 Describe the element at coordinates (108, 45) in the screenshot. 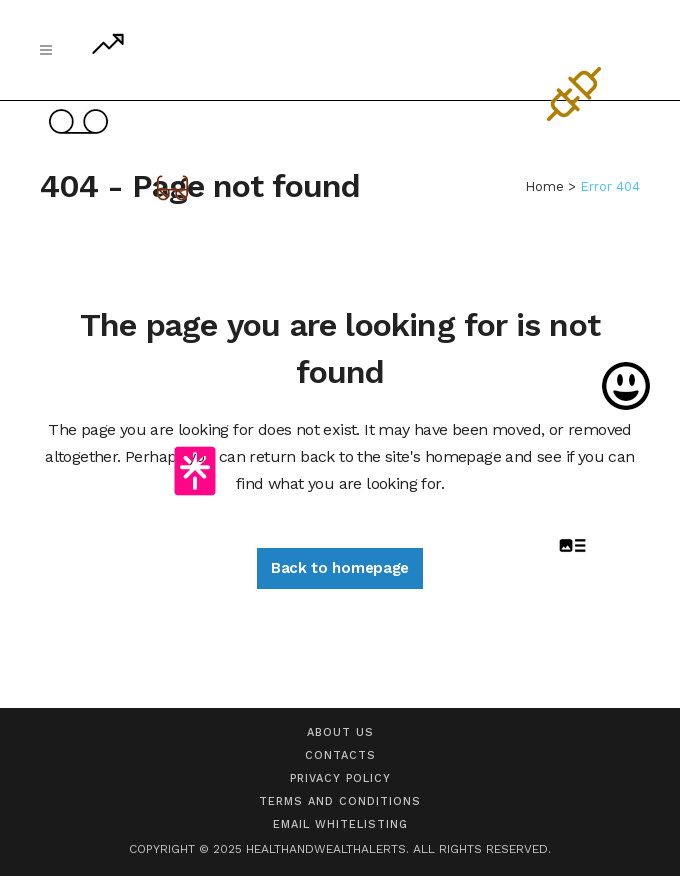

I see `view trending or popular content` at that location.